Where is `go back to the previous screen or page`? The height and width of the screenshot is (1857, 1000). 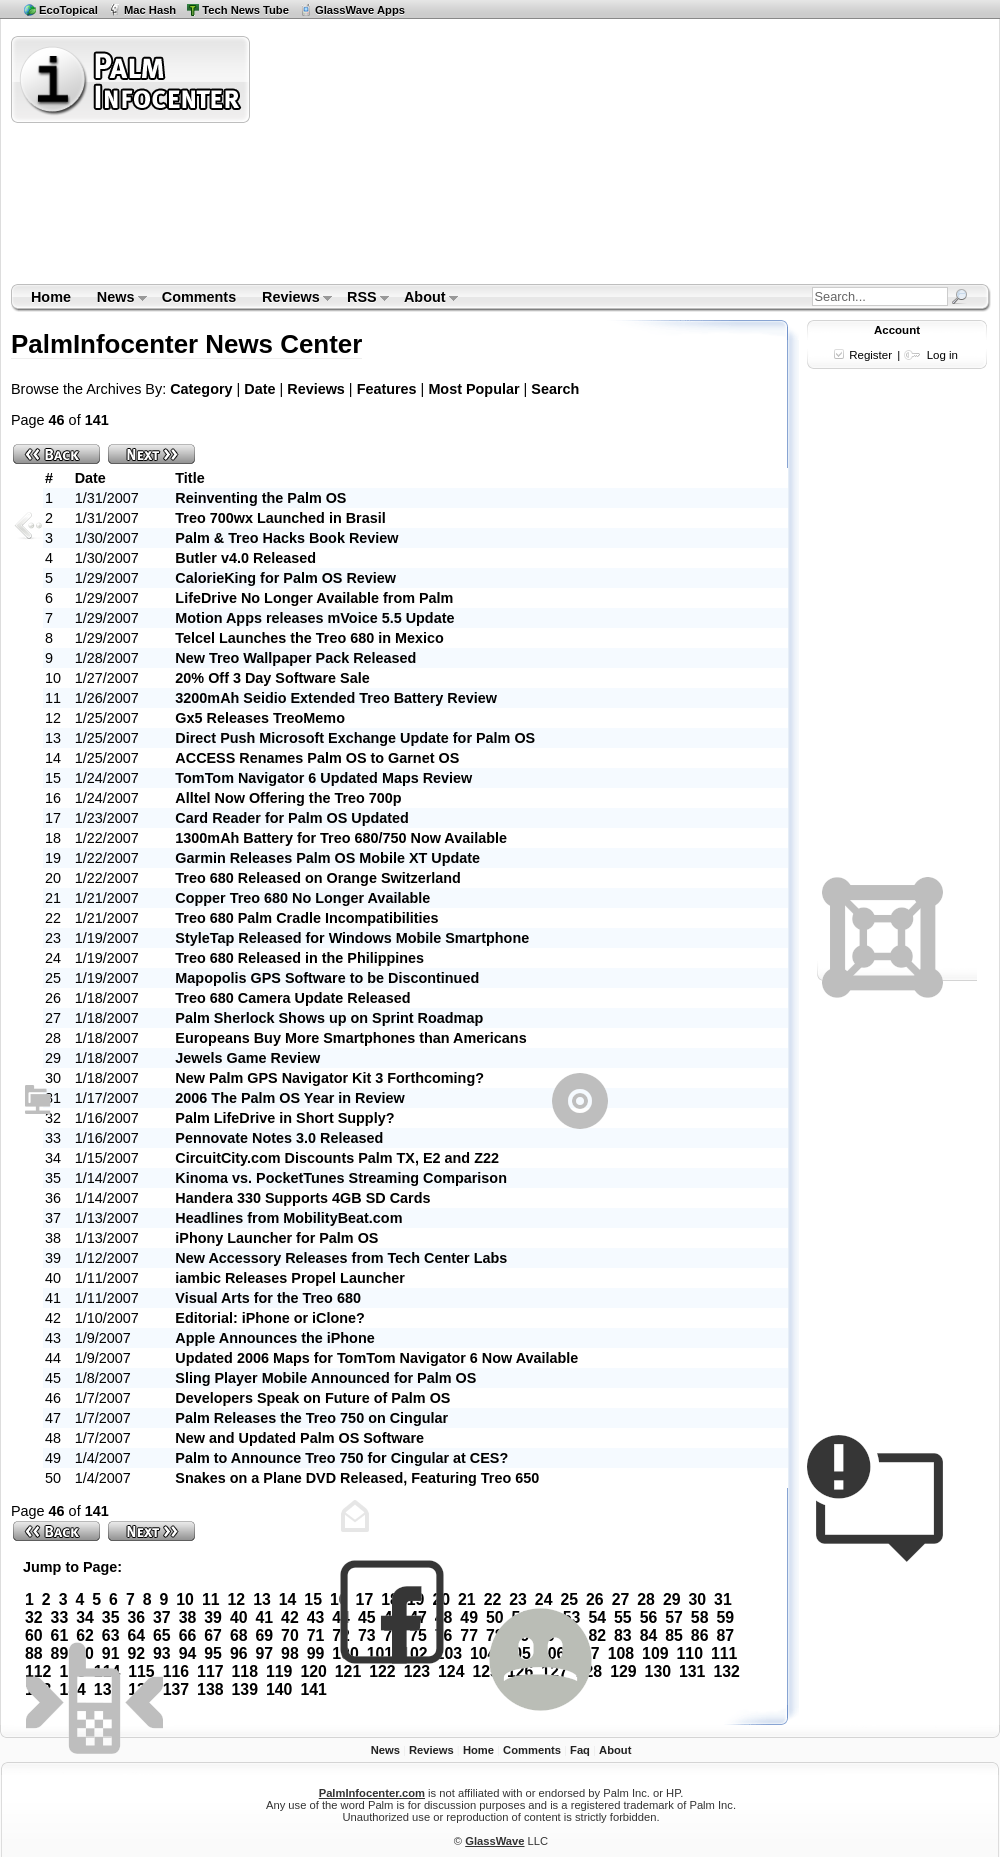 go back to the previous screen or page is located at coordinates (28, 525).